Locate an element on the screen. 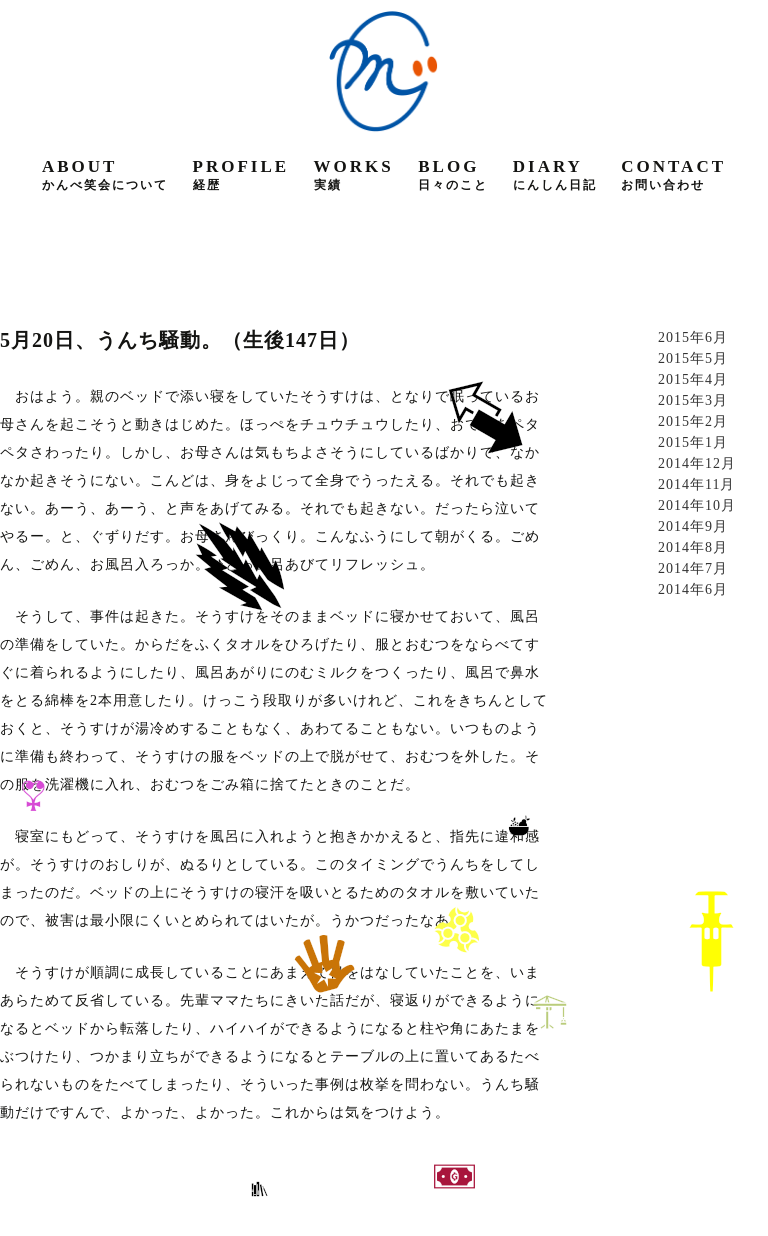 Image resolution: width=768 pixels, height=1236 pixels. switch between two states or modes is located at coordinates (485, 417).